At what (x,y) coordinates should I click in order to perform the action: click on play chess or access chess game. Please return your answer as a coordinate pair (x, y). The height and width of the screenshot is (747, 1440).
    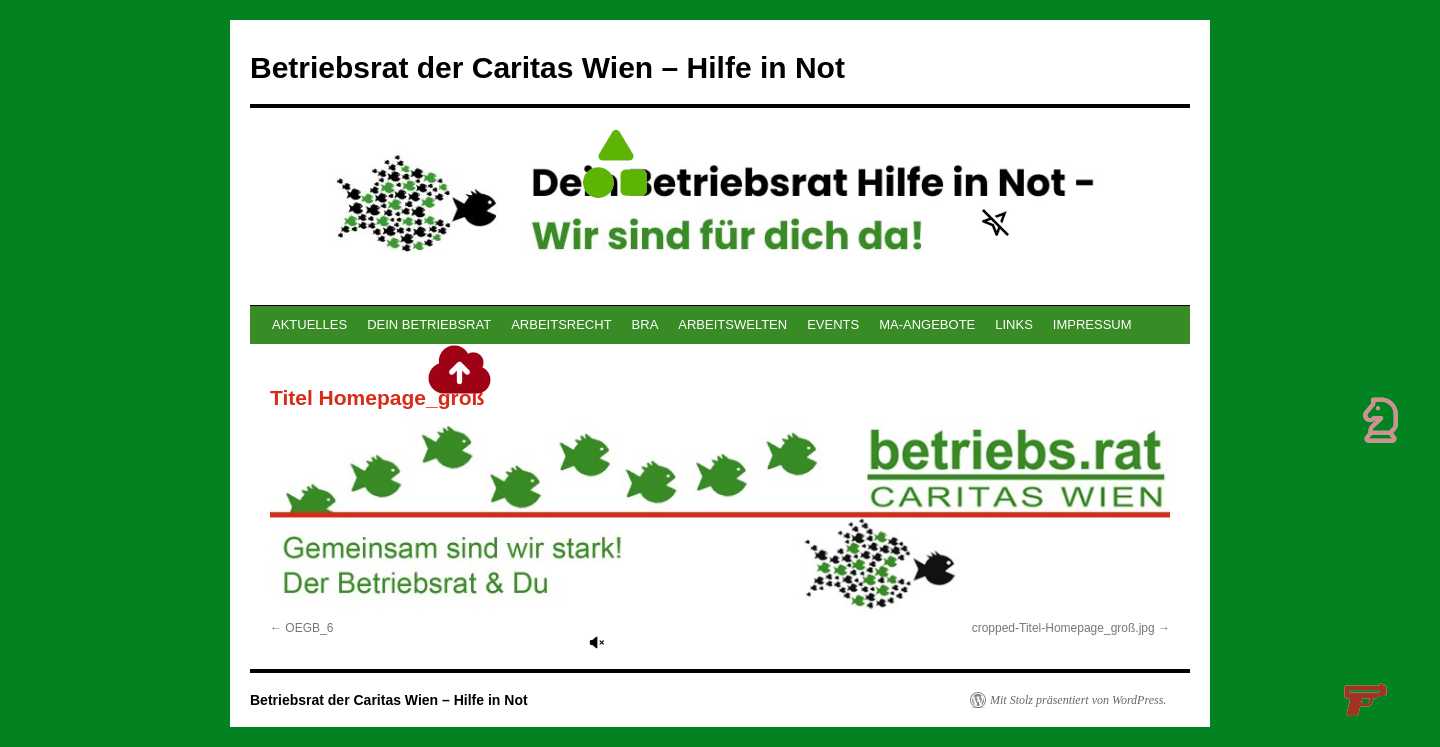
    Looking at the image, I should click on (1380, 421).